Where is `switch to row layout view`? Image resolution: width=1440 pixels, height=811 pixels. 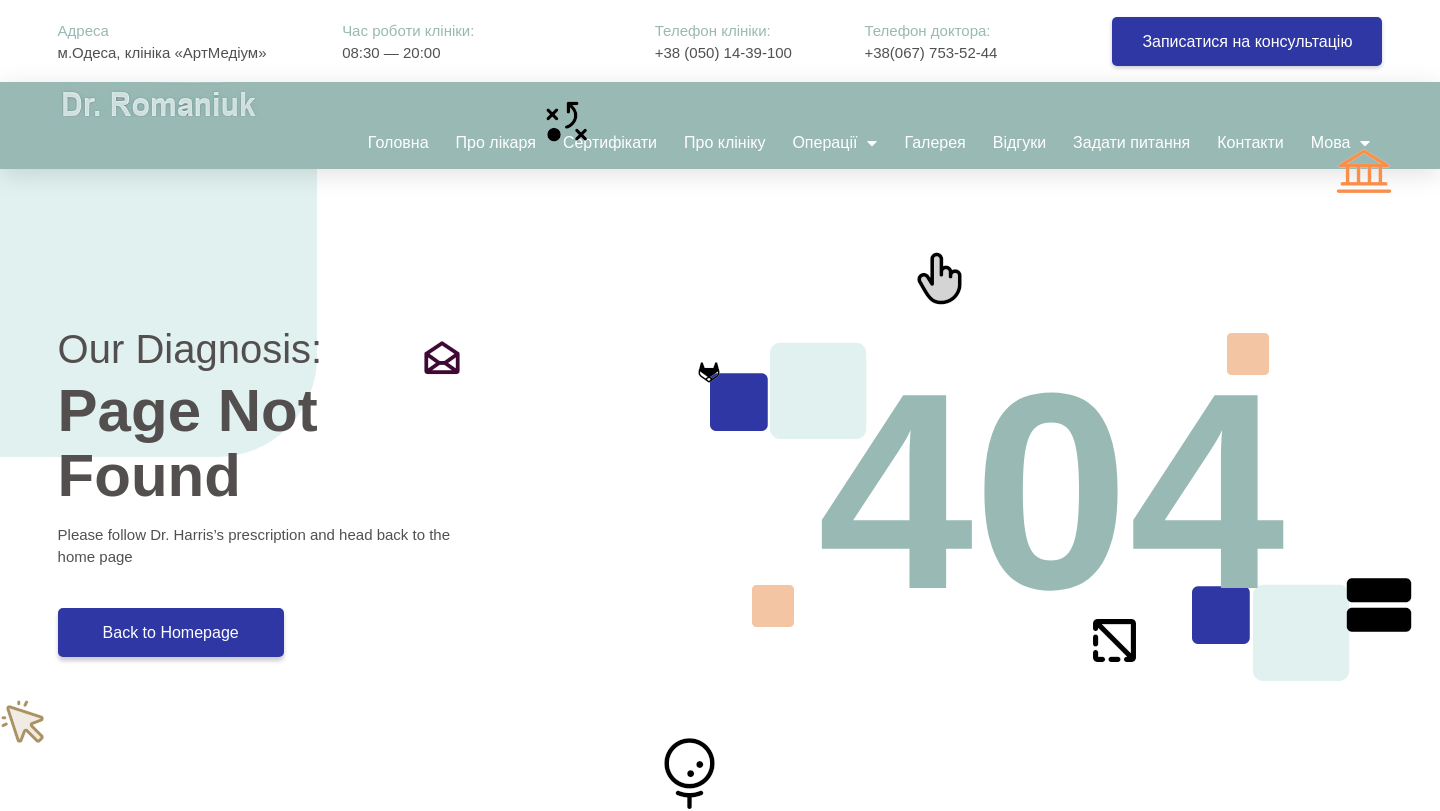
switch to row layout view is located at coordinates (1379, 605).